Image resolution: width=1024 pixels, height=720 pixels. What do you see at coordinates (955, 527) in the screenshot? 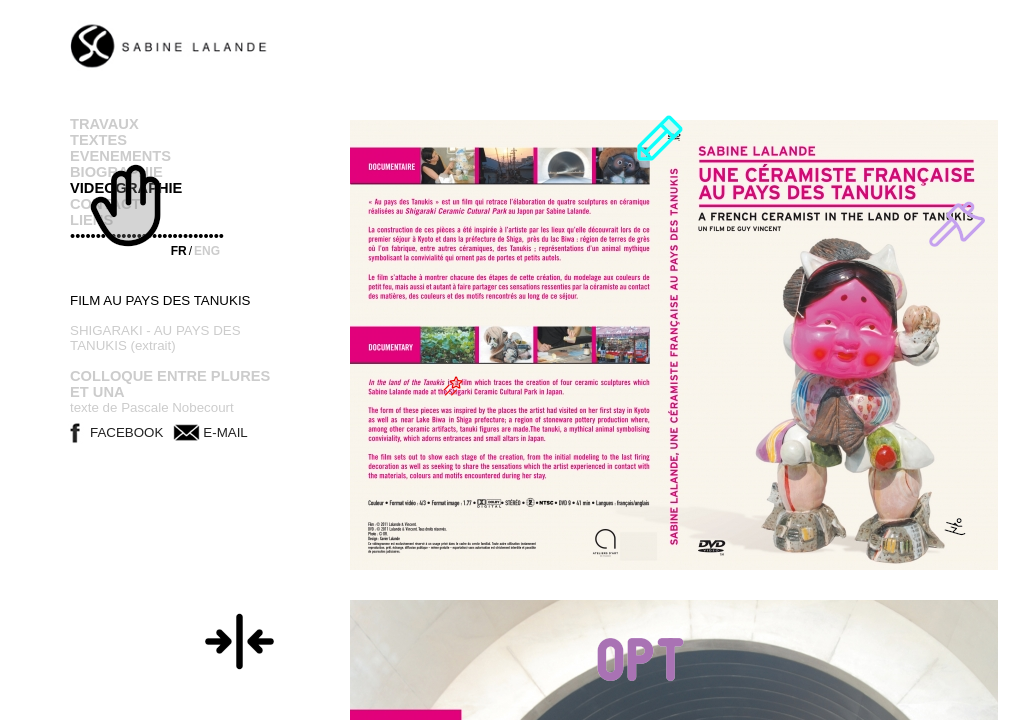
I see `access skiing or winter sports activities` at bounding box center [955, 527].